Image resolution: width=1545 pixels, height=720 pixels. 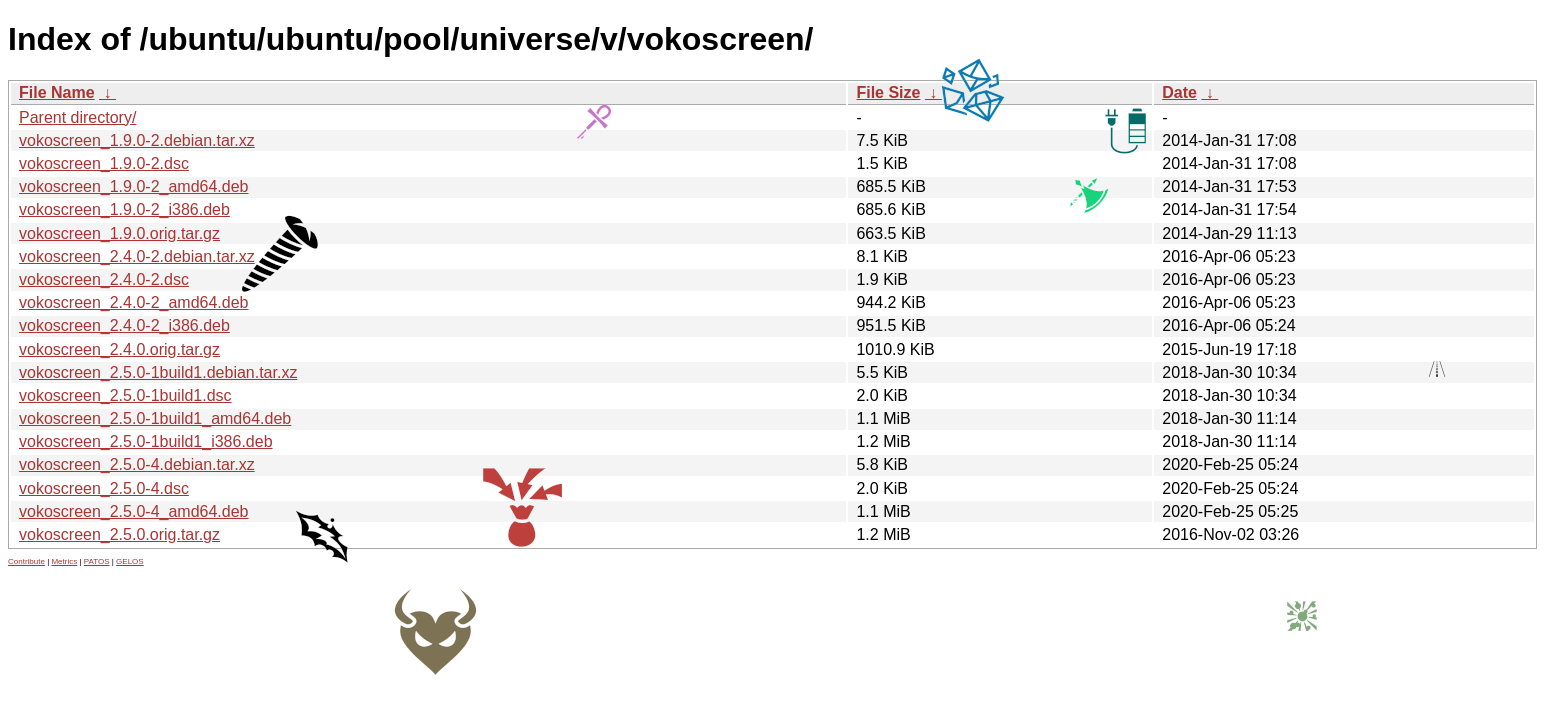 What do you see at coordinates (1302, 616) in the screenshot?
I see `indicates a collapse or implosion effect in gameplay` at bounding box center [1302, 616].